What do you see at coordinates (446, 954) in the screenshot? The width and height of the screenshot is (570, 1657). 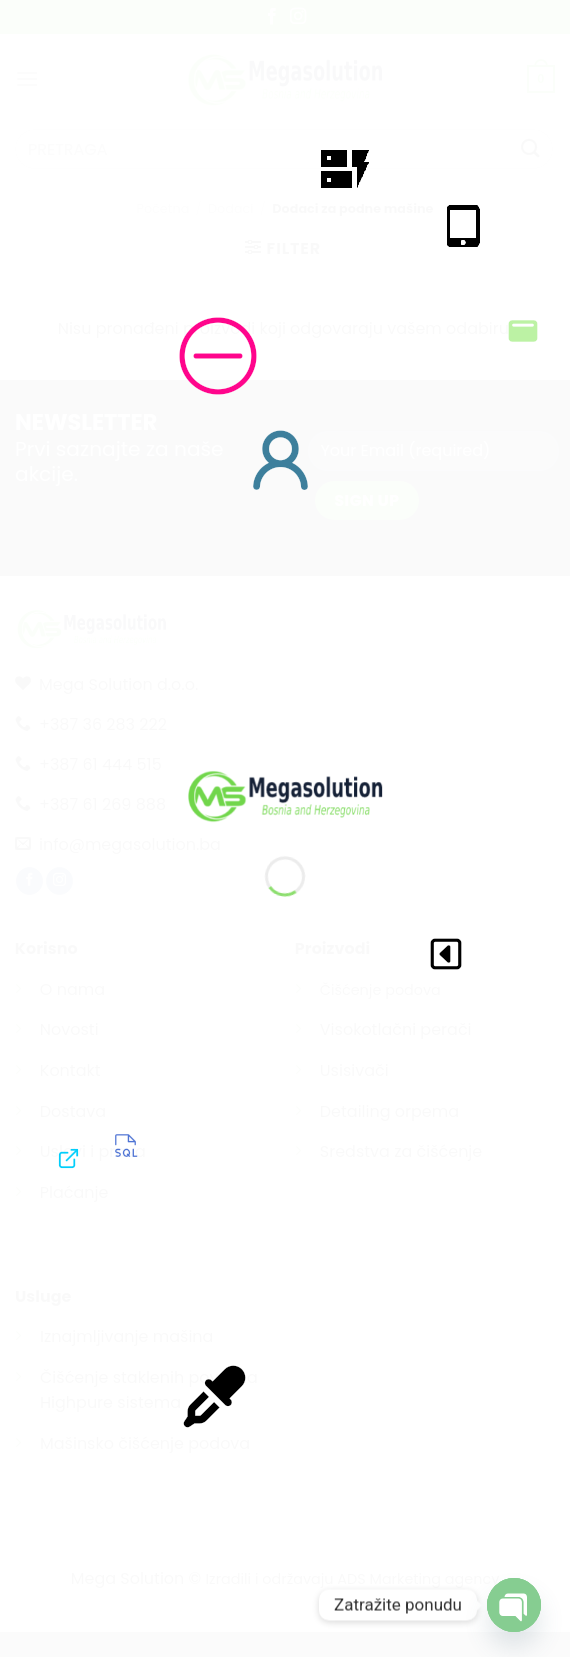 I see `navigate to the previous item or screen` at bounding box center [446, 954].